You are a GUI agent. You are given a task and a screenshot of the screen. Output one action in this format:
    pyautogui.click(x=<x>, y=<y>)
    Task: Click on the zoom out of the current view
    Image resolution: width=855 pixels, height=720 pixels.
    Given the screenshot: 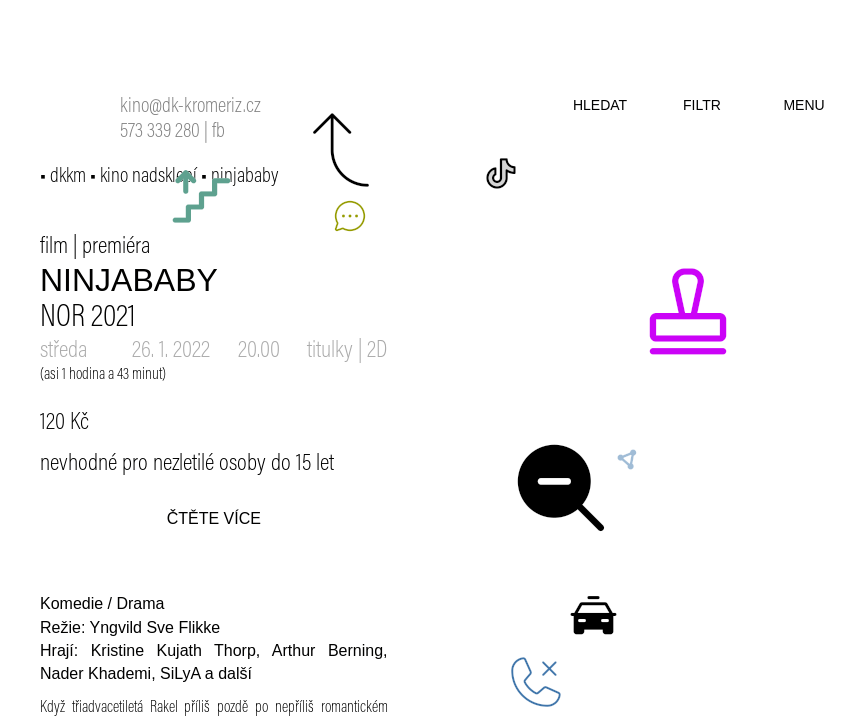 What is the action you would take?
    pyautogui.click(x=561, y=488)
    